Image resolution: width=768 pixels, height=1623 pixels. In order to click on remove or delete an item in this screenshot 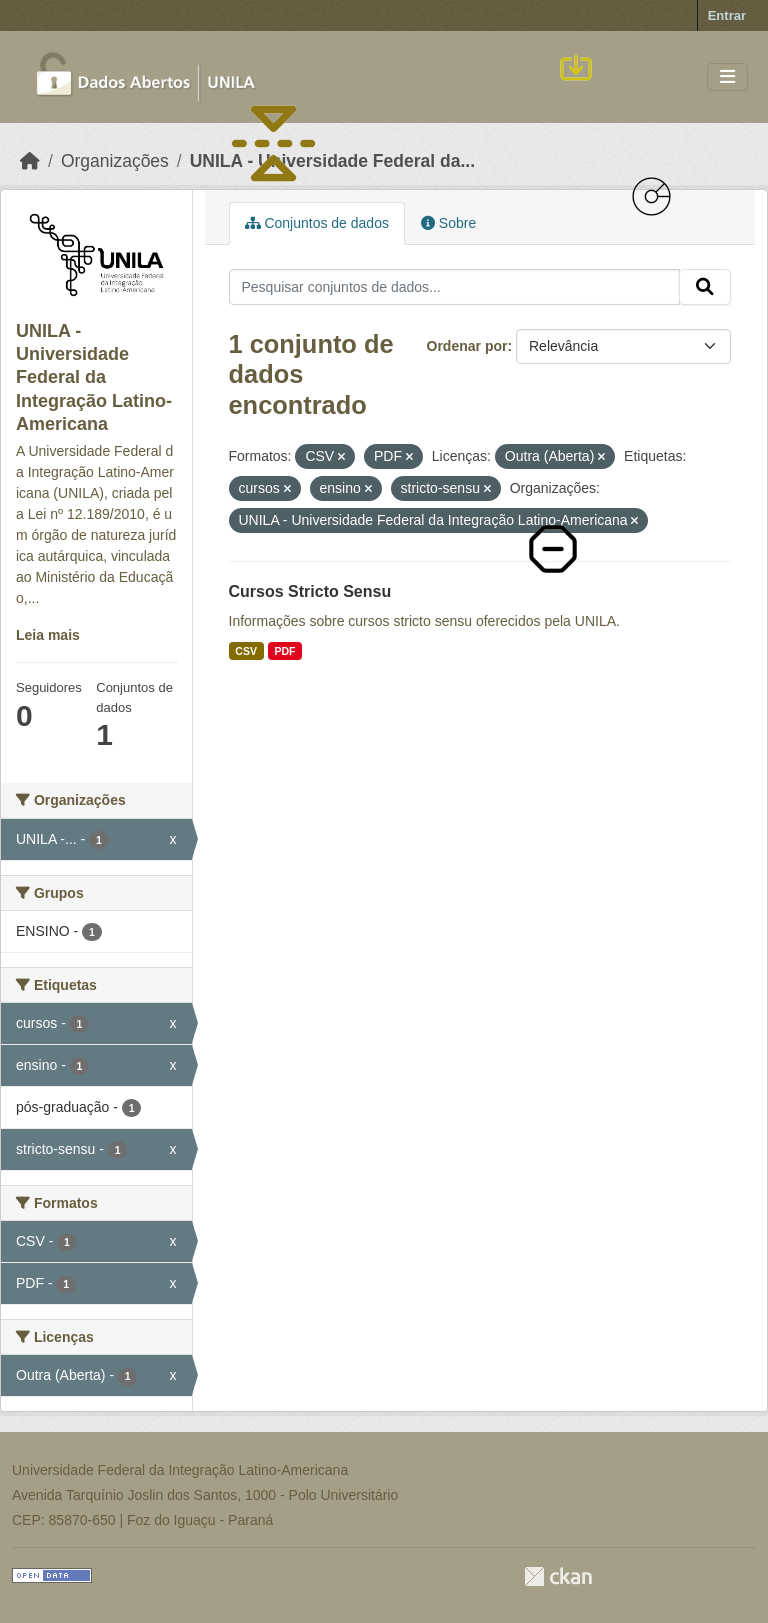, I will do `click(553, 549)`.